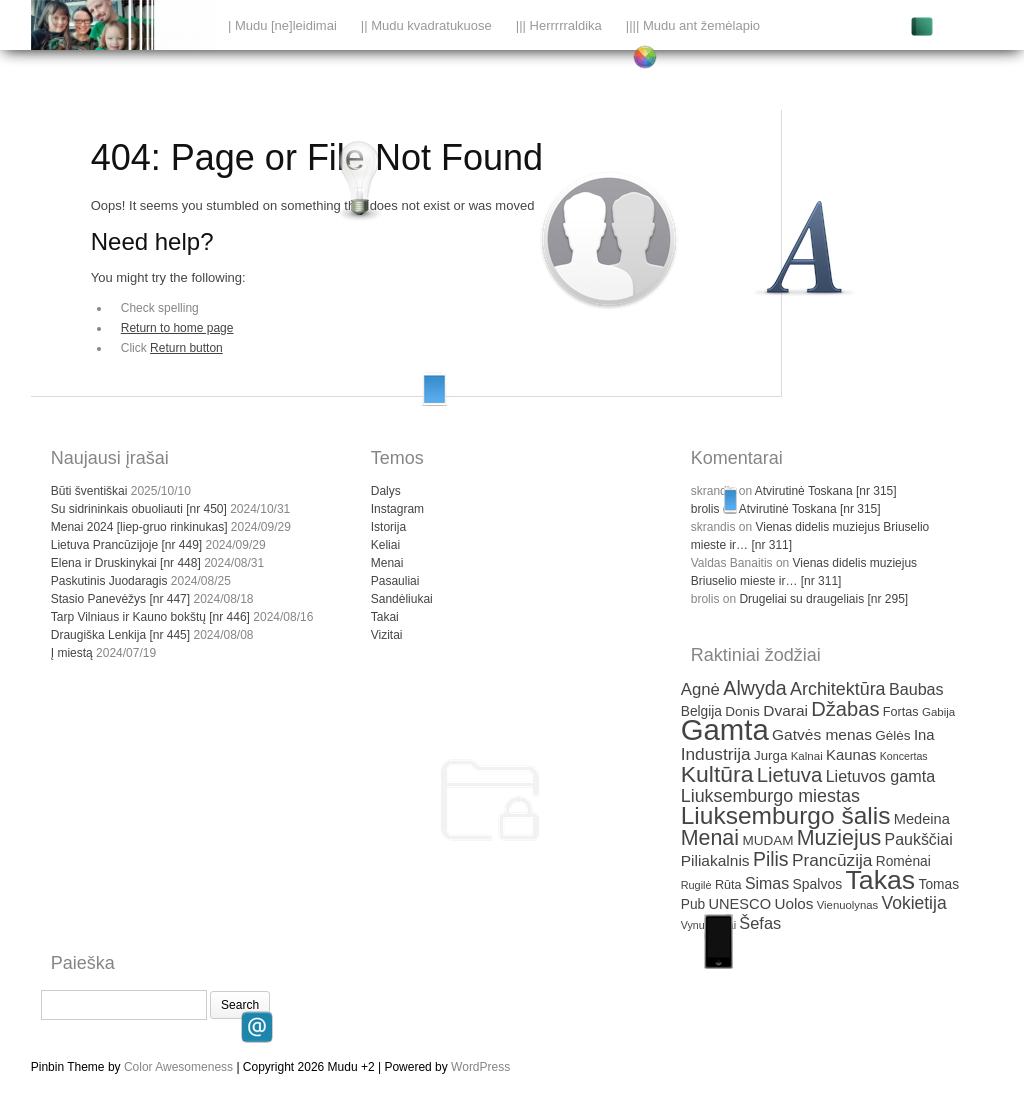  What do you see at coordinates (490, 800) in the screenshot?
I see `access encrypted vault storage` at bounding box center [490, 800].